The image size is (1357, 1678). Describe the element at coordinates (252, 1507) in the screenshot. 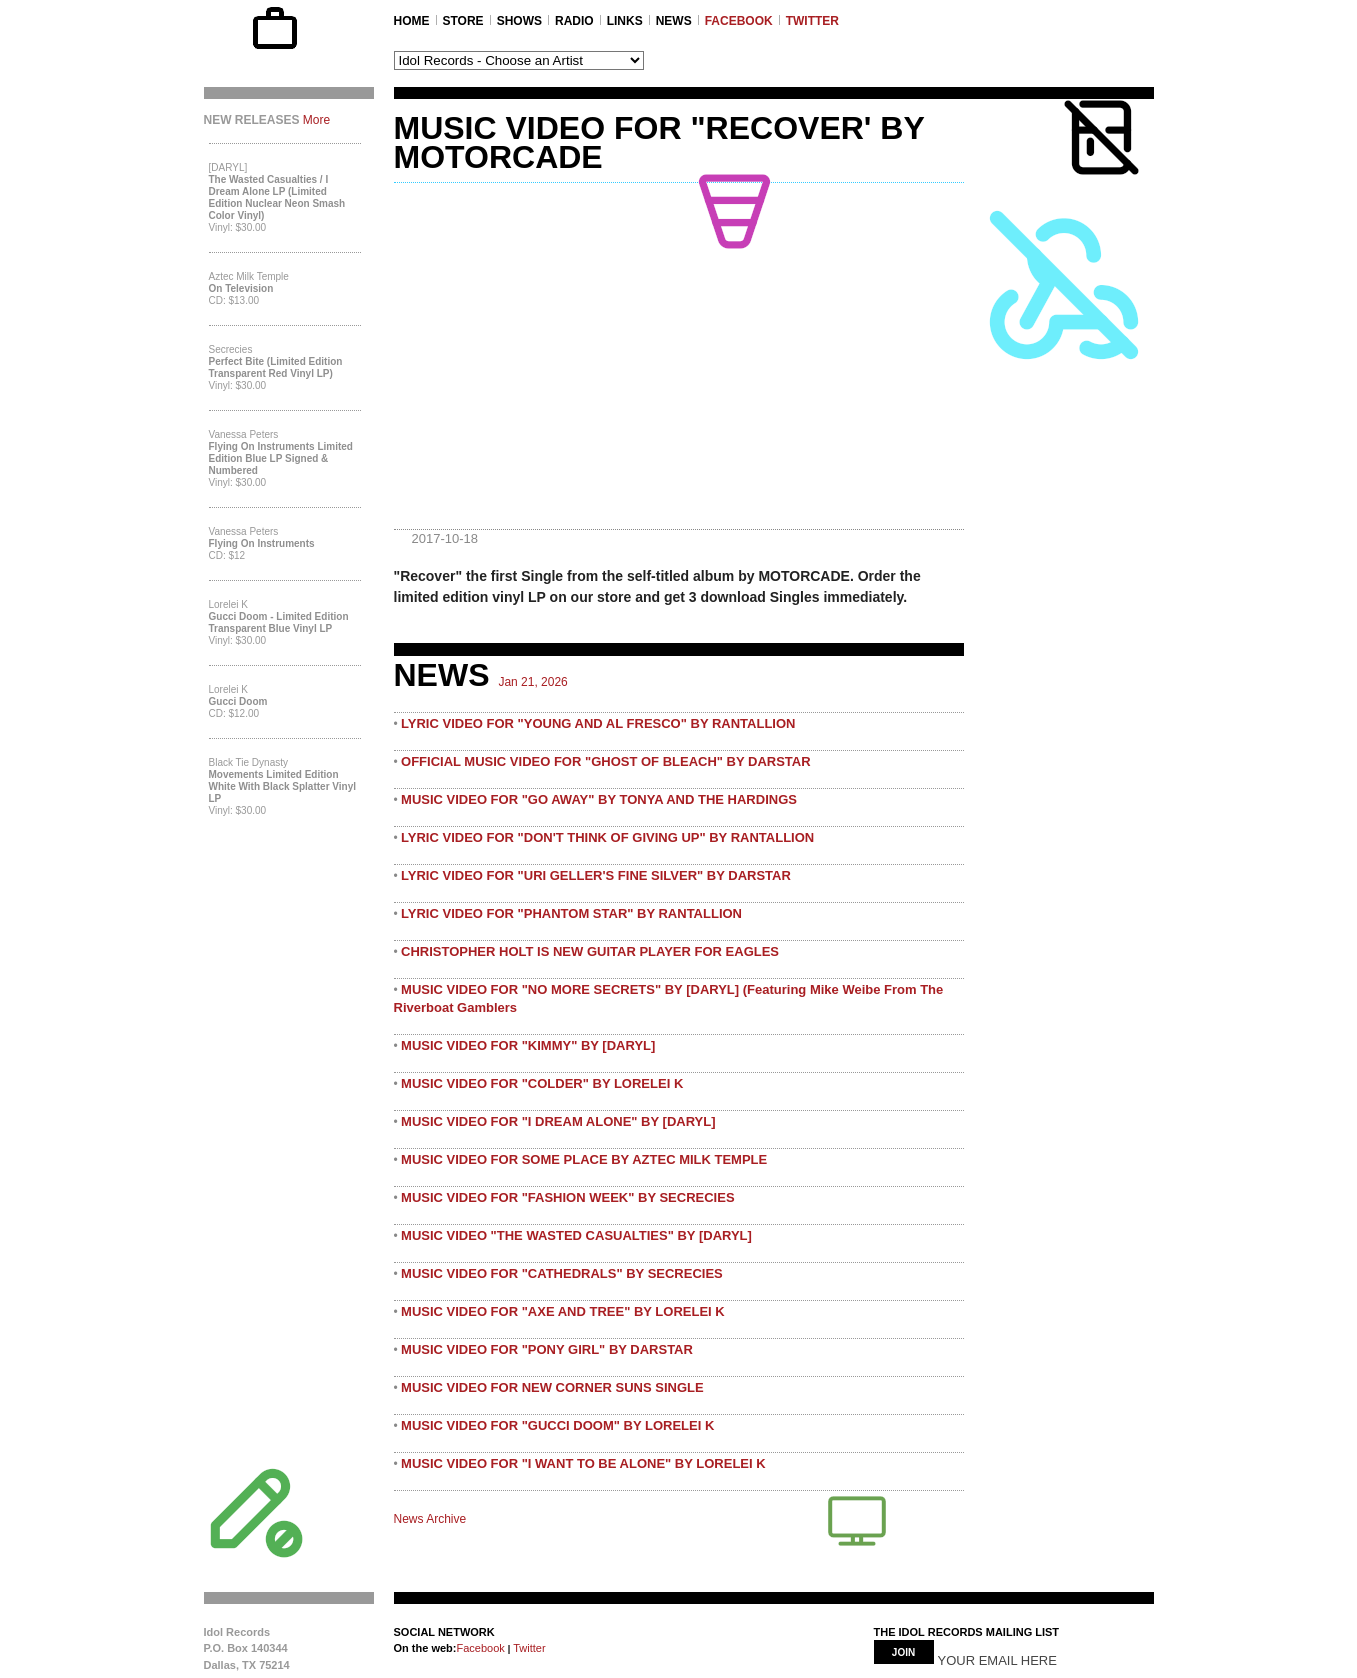

I see `cancel editing mode` at that location.